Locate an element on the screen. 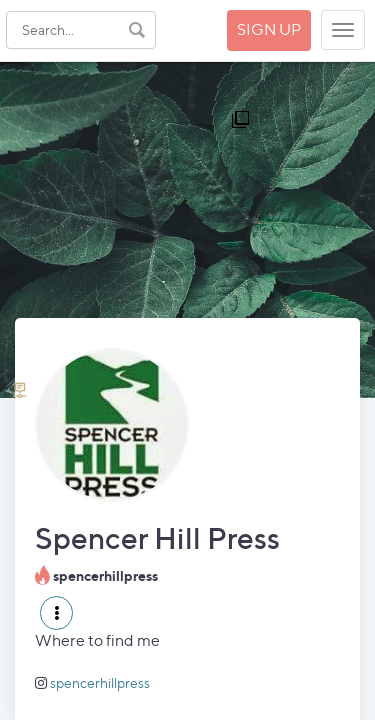  indicates no filter is applied is located at coordinates (240, 119).